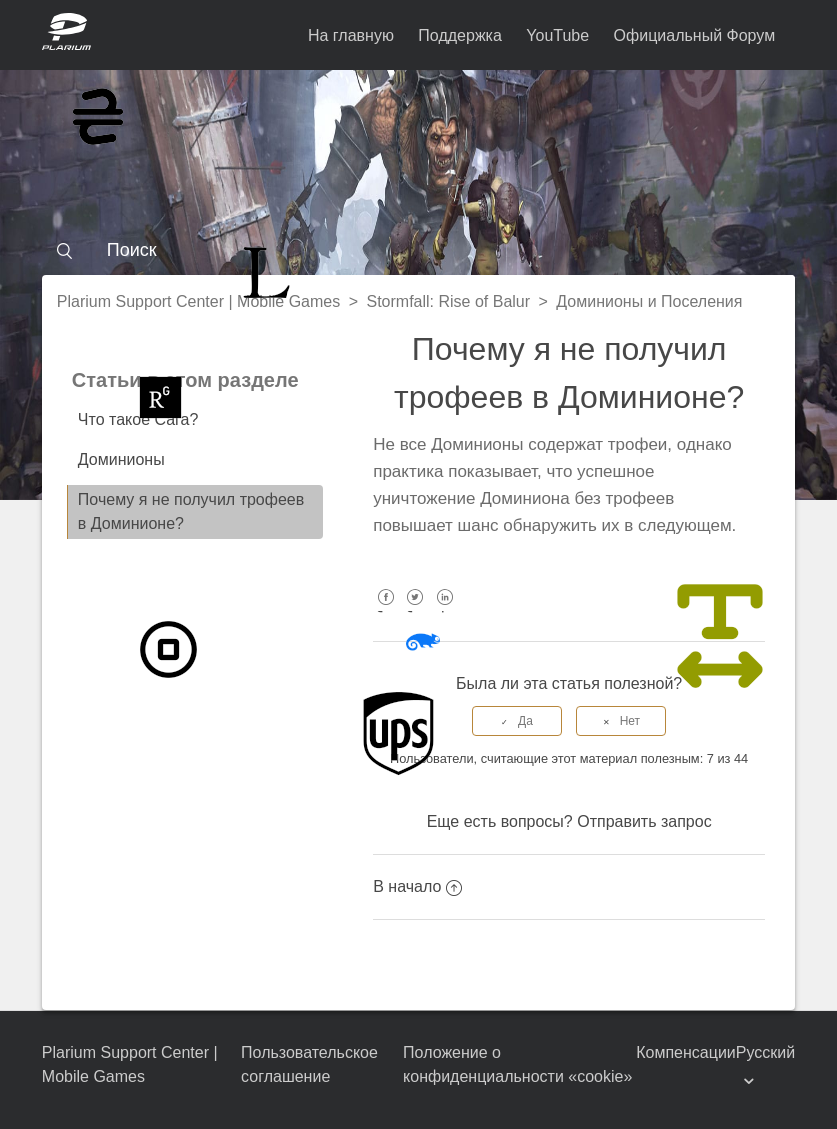  What do you see at coordinates (160, 397) in the screenshot?
I see `visit ResearchGate profile or page` at bounding box center [160, 397].